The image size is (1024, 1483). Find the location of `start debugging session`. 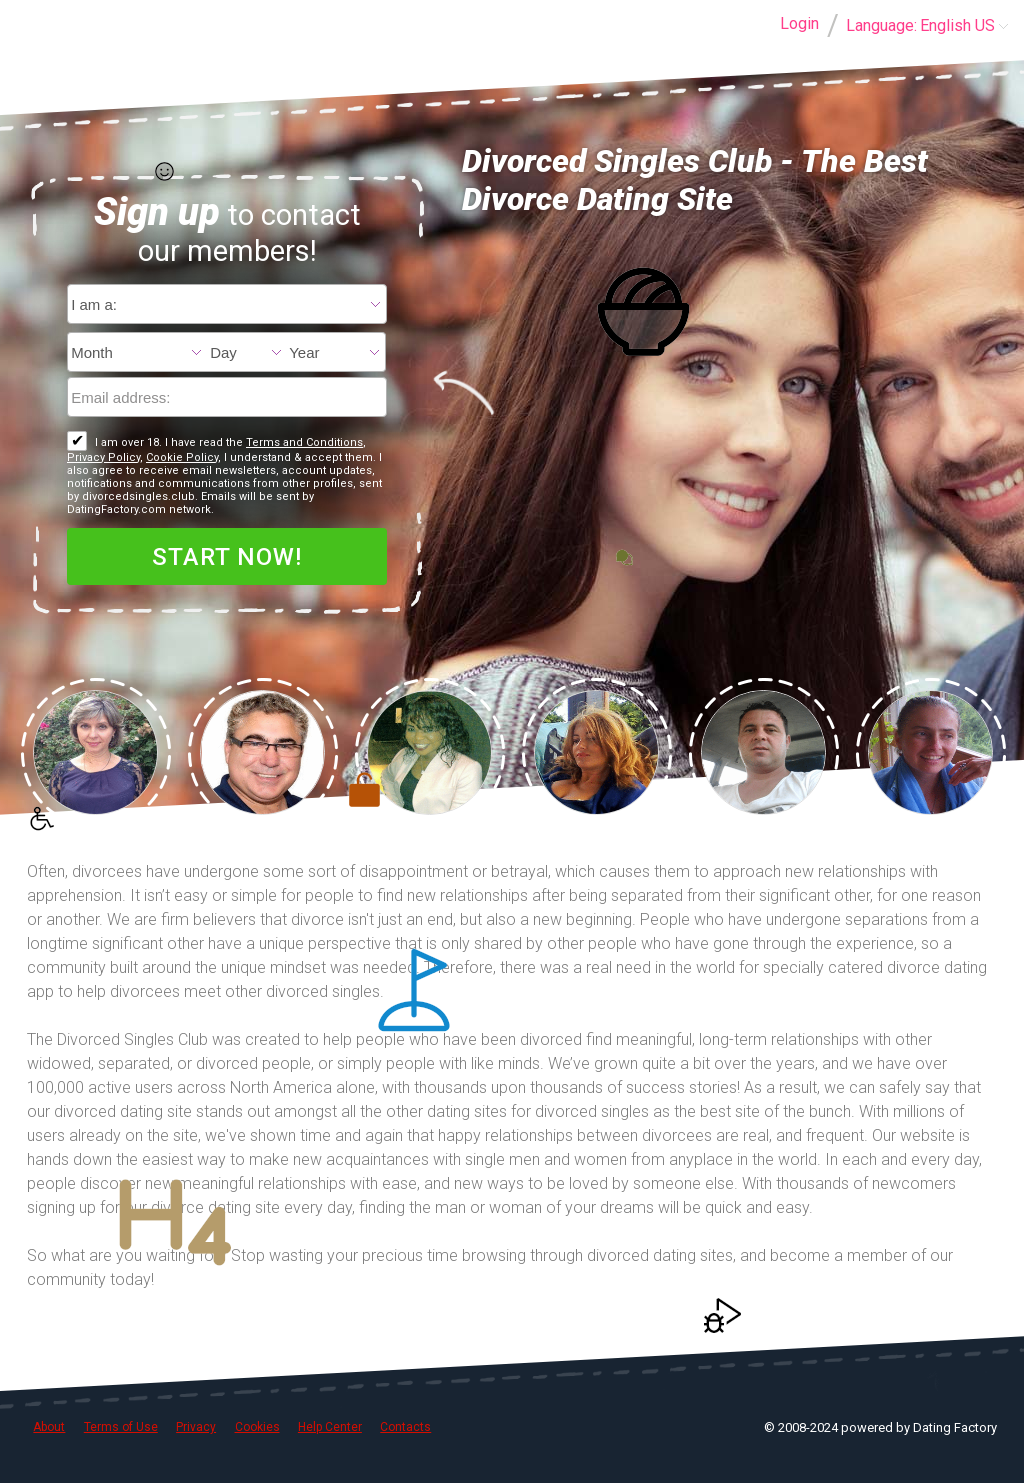

start debugging session is located at coordinates (724, 1313).